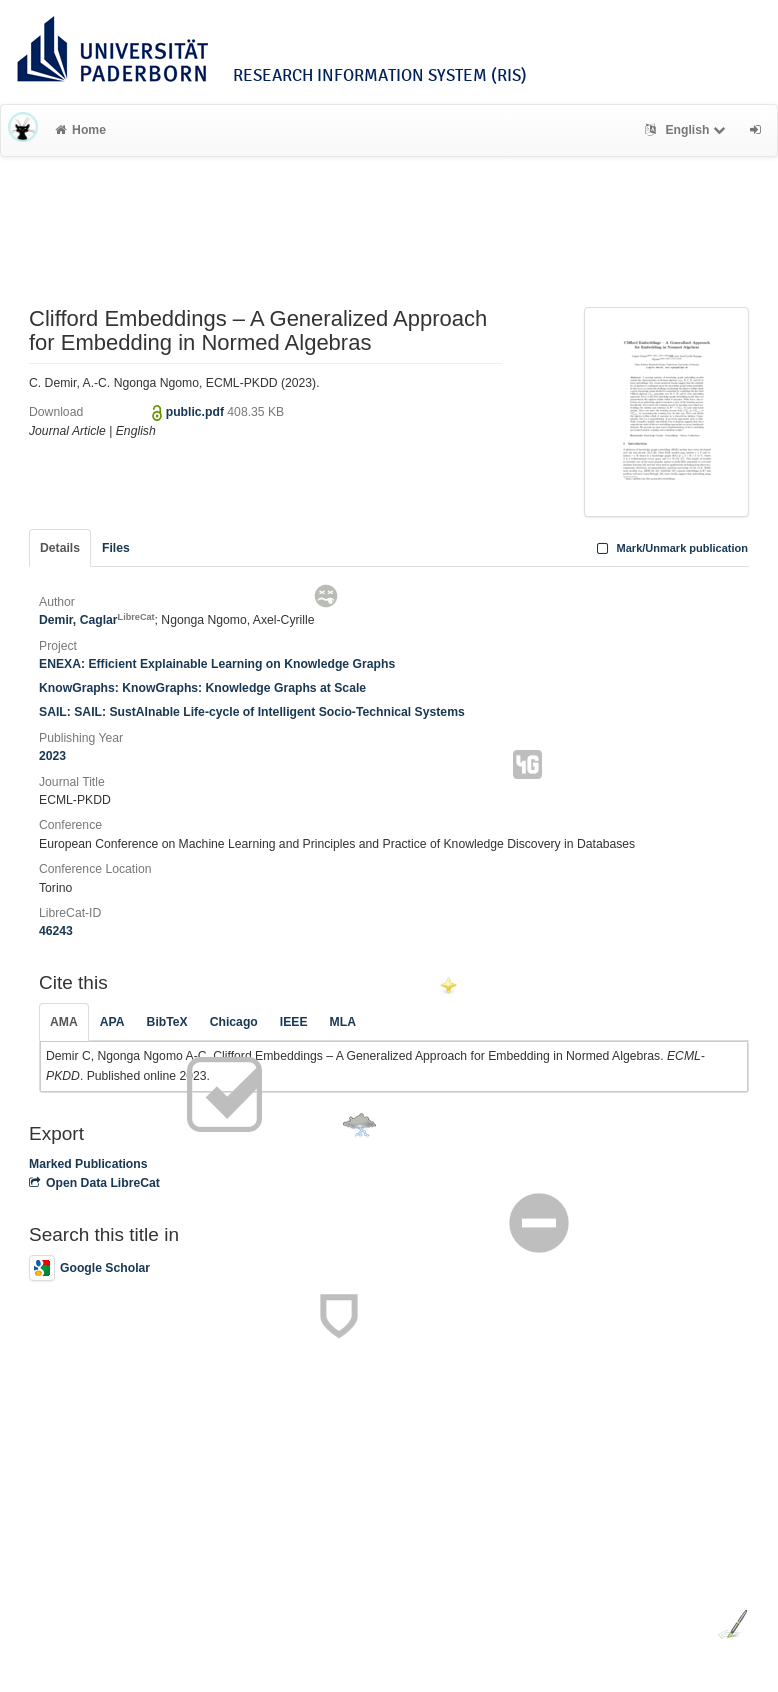 This screenshot has width=778, height=1692. I want to click on indicates active 4G cellular network connection, so click(527, 764).